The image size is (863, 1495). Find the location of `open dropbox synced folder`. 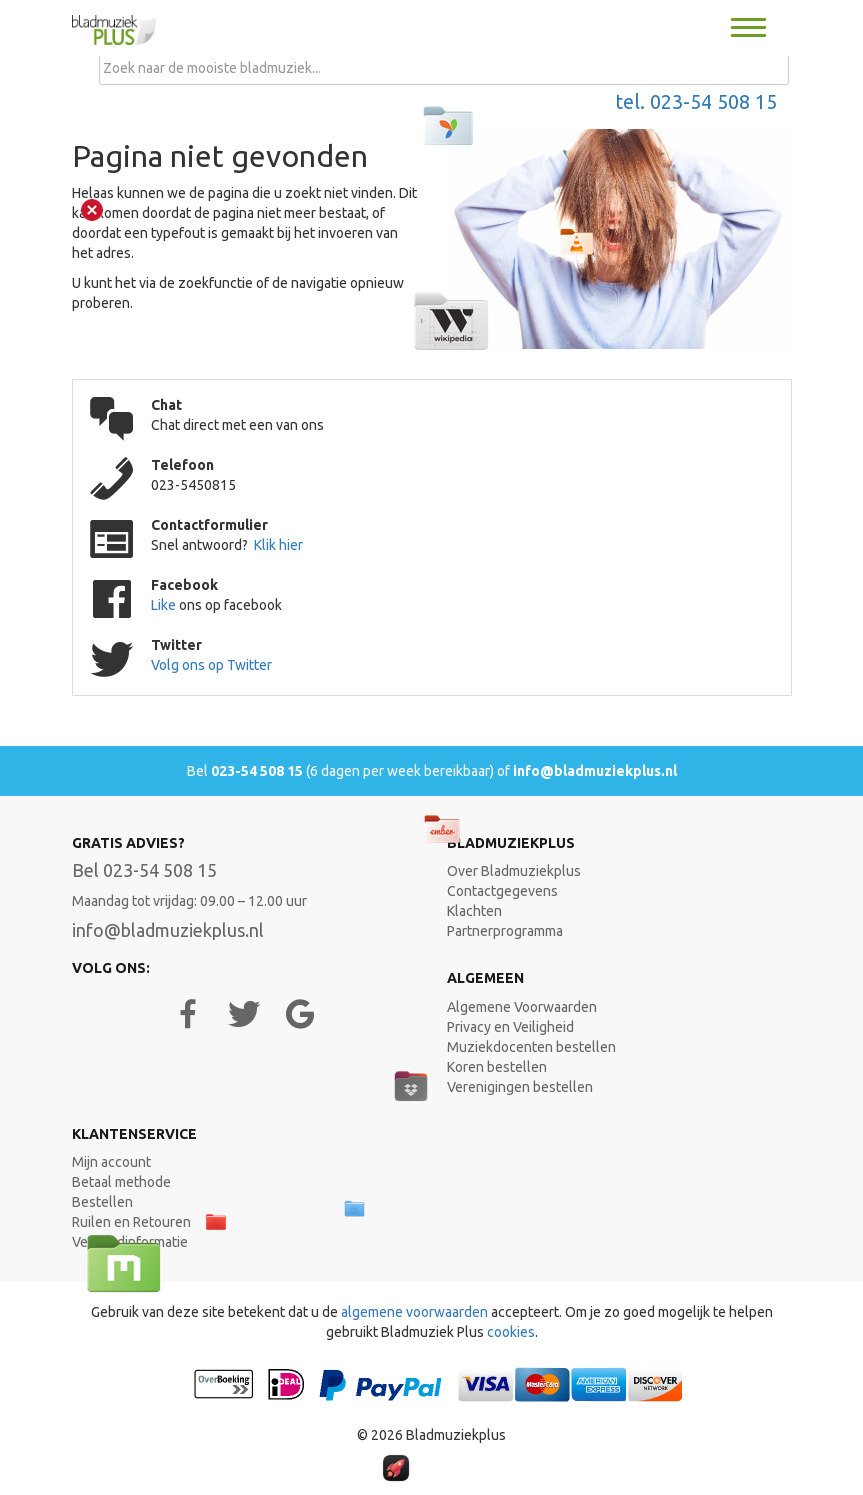

open dropbox synced folder is located at coordinates (411, 1086).